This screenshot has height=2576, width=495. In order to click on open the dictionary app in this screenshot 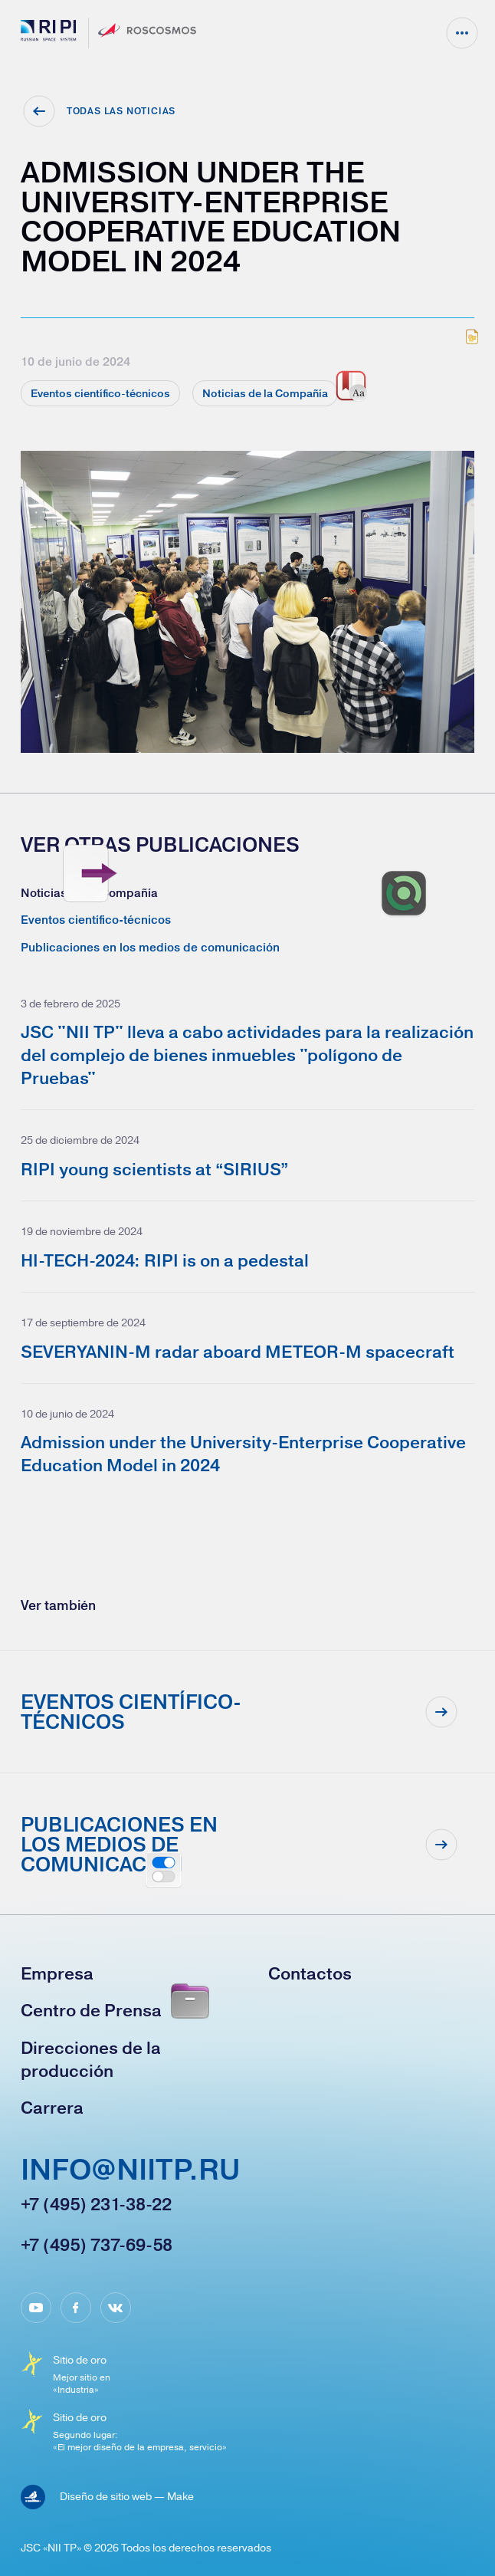, I will do `click(351, 386)`.